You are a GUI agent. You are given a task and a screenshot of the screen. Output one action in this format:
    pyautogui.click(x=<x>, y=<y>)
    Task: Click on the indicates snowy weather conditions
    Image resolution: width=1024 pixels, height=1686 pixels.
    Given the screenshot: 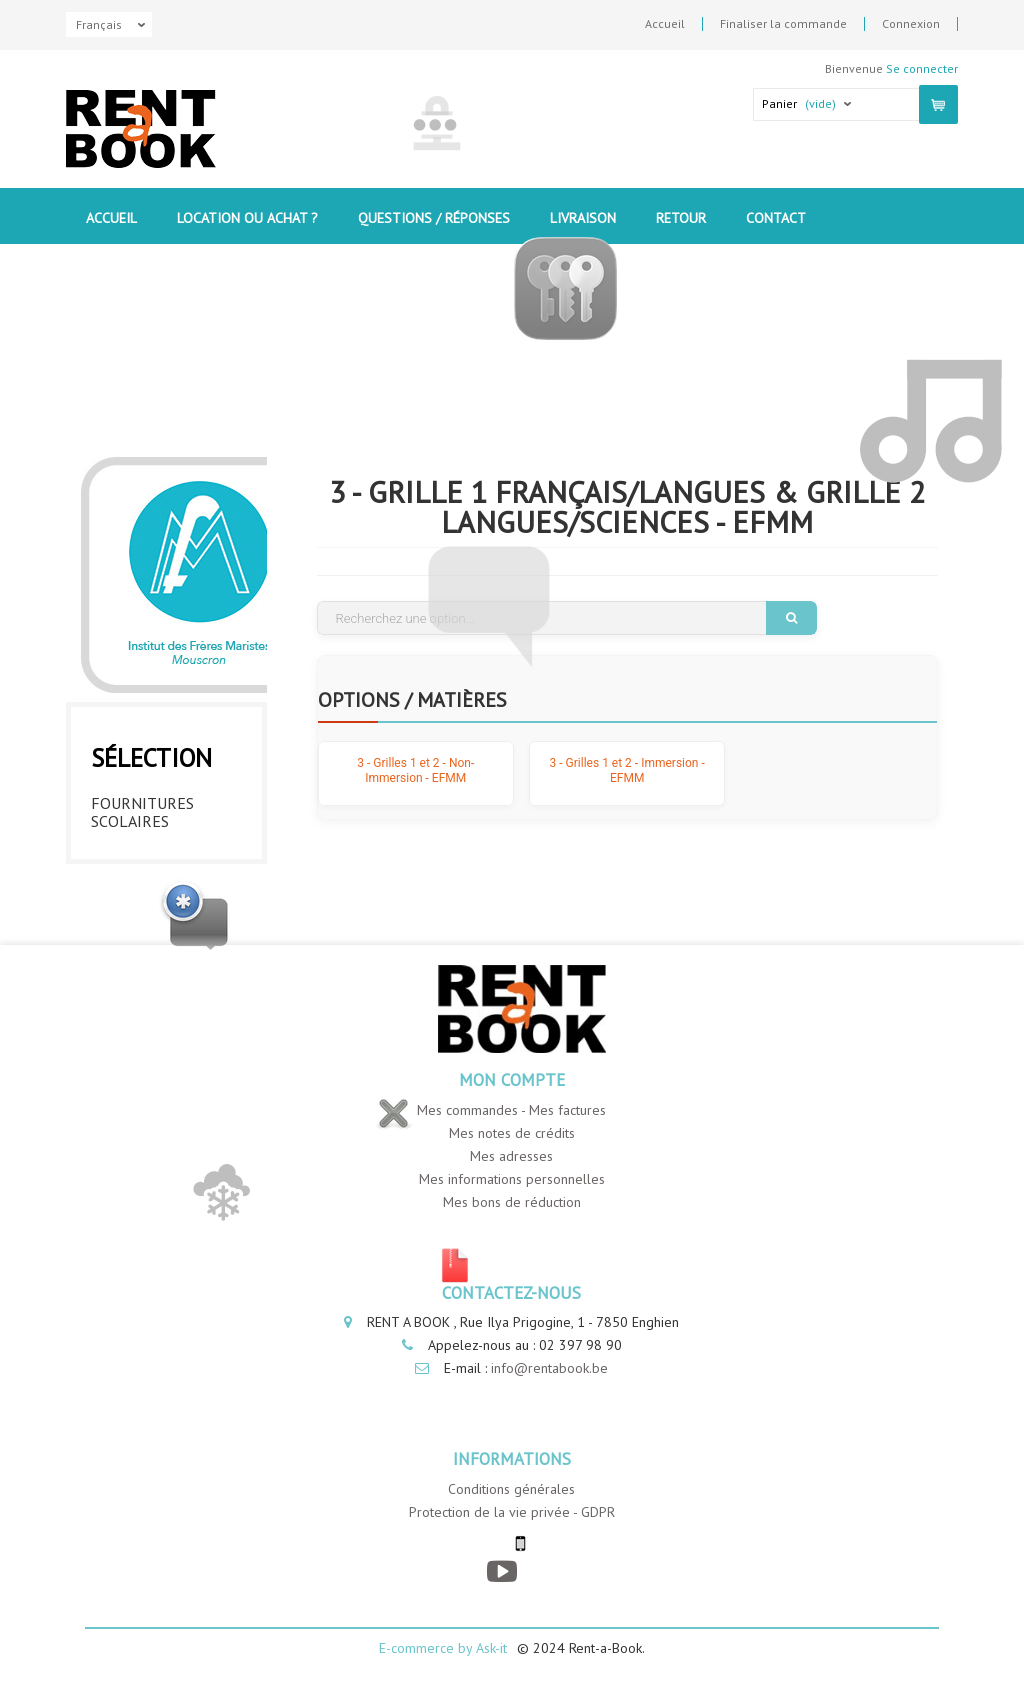 What is the action you would take?
    pyautogui.click(x=221, y=1192)
    